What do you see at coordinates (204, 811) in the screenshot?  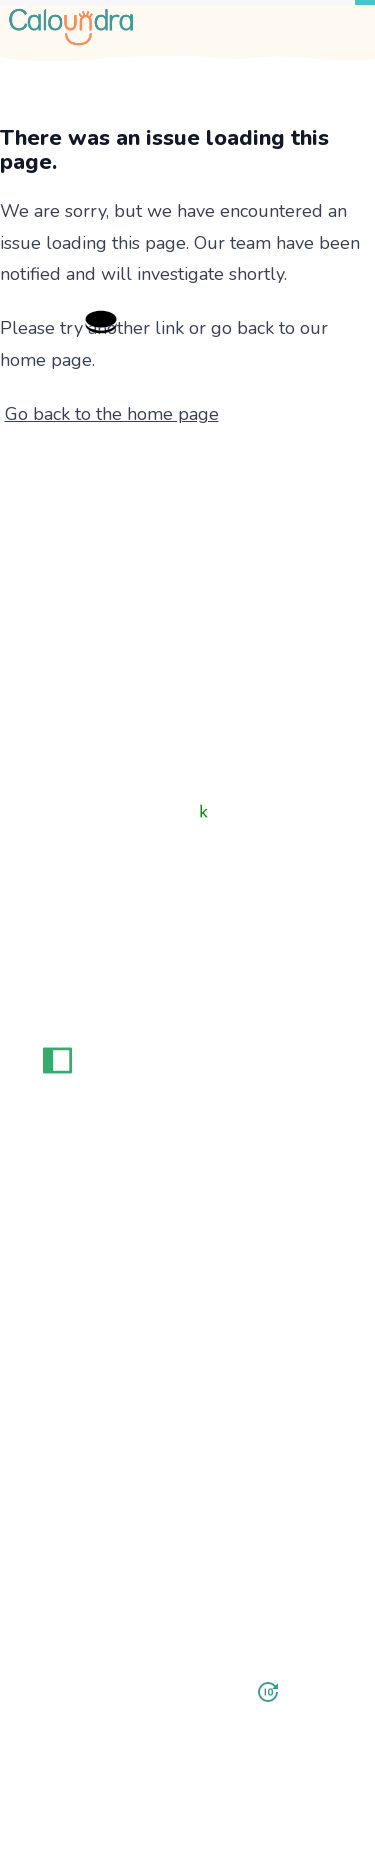 I see `link to kaggle profile or account` at bounding box center [204, 811].